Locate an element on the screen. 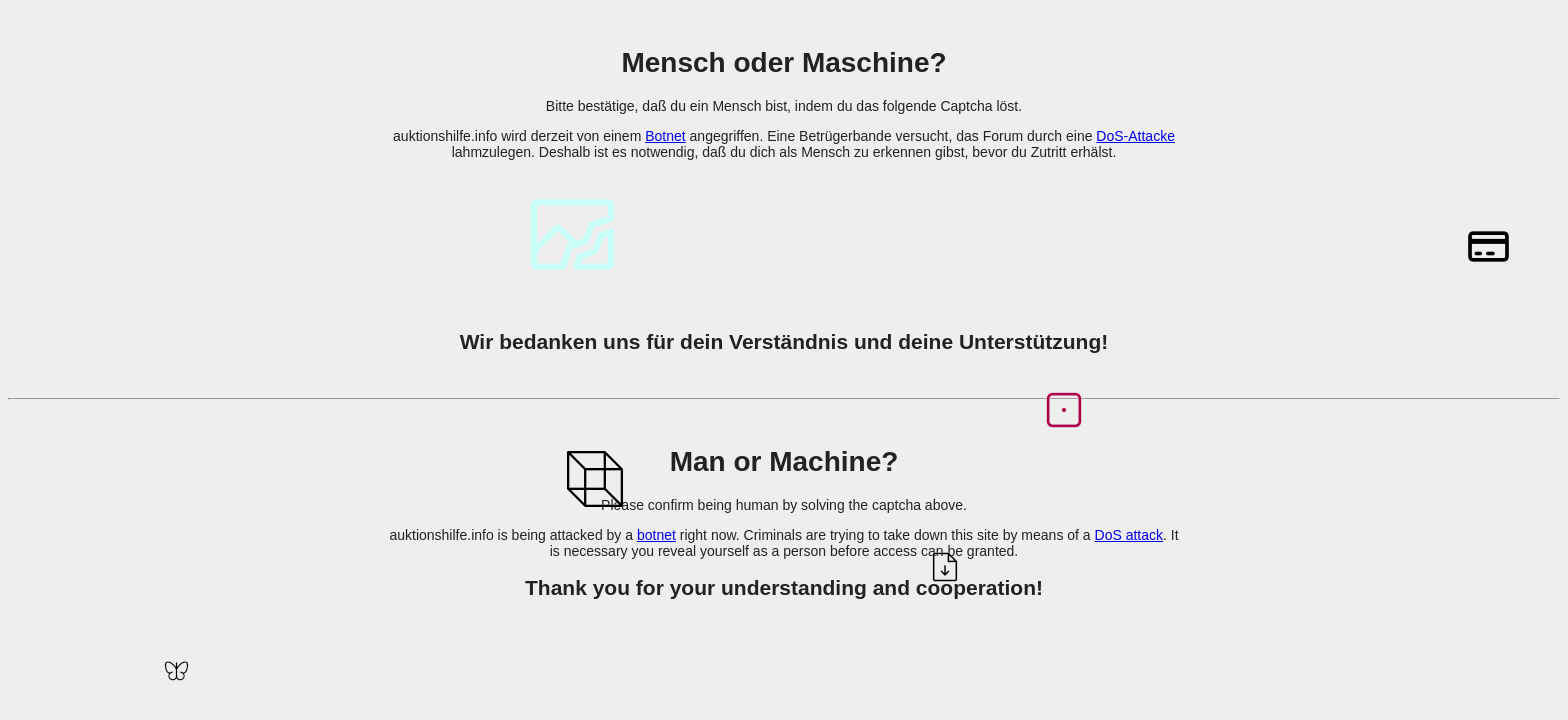 This screenshot has height=720, width=1568. view 3D model or object is located at coordinates (595, 479).